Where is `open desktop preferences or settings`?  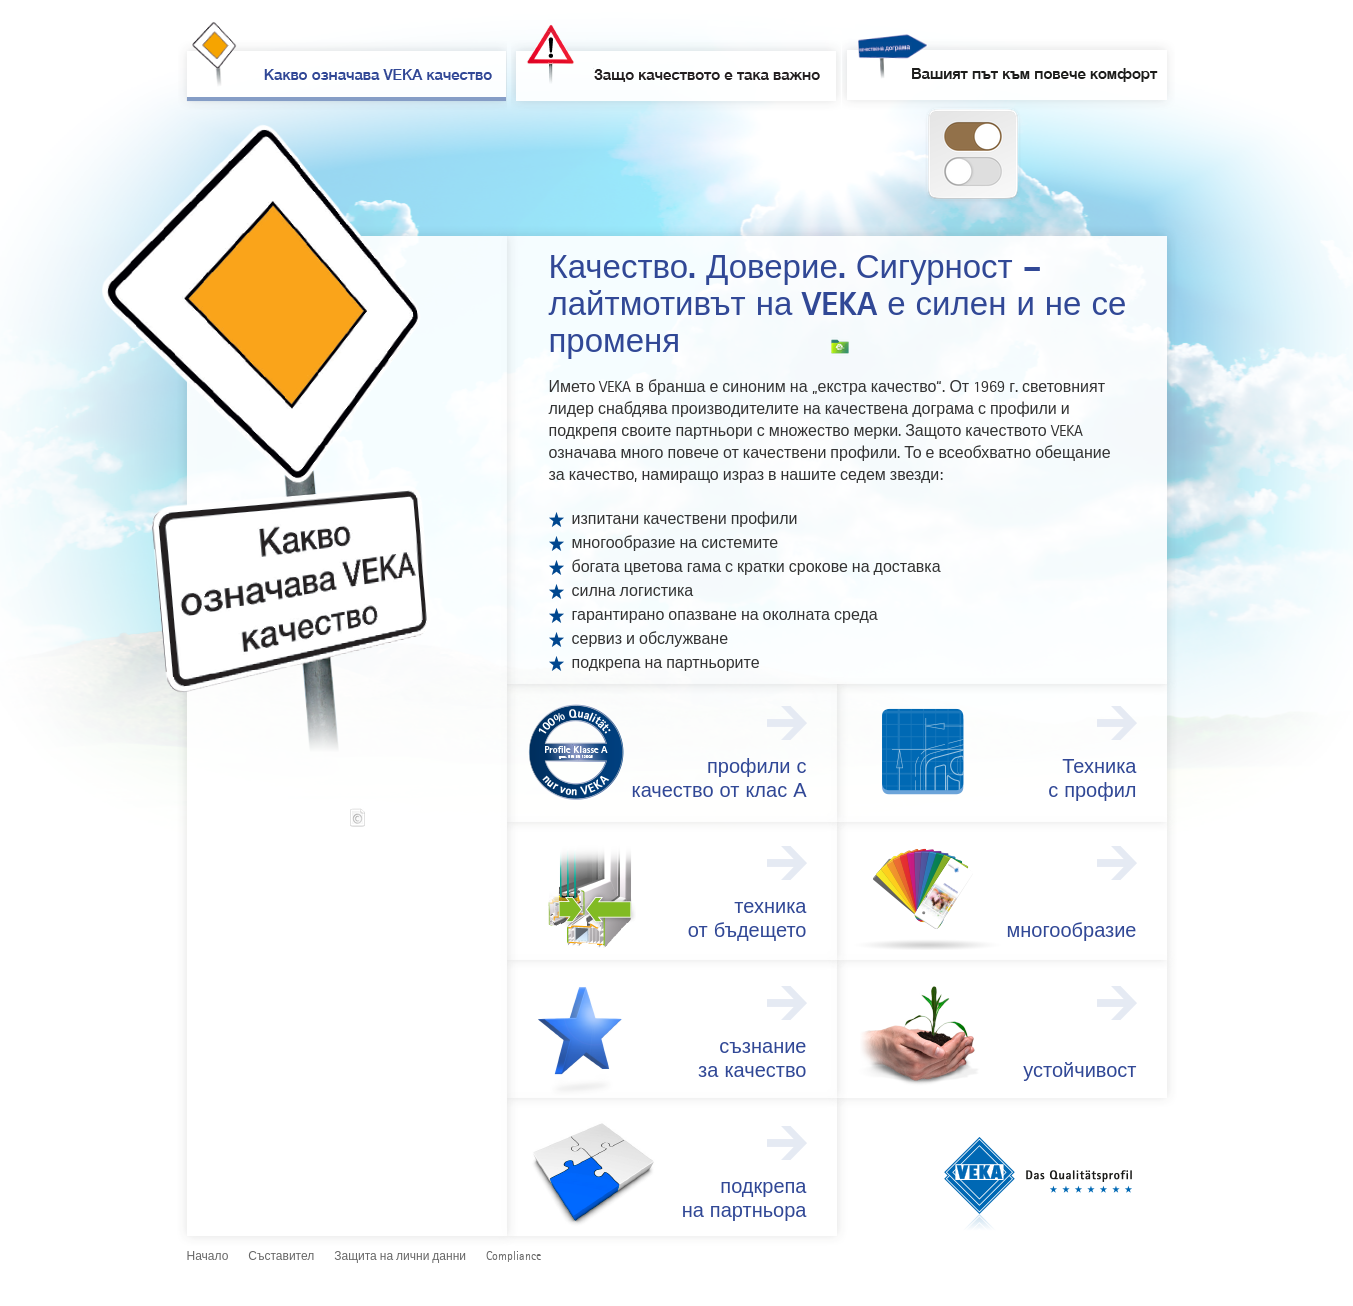 open desktop preferences or settings is located at coordinates (973, 154).